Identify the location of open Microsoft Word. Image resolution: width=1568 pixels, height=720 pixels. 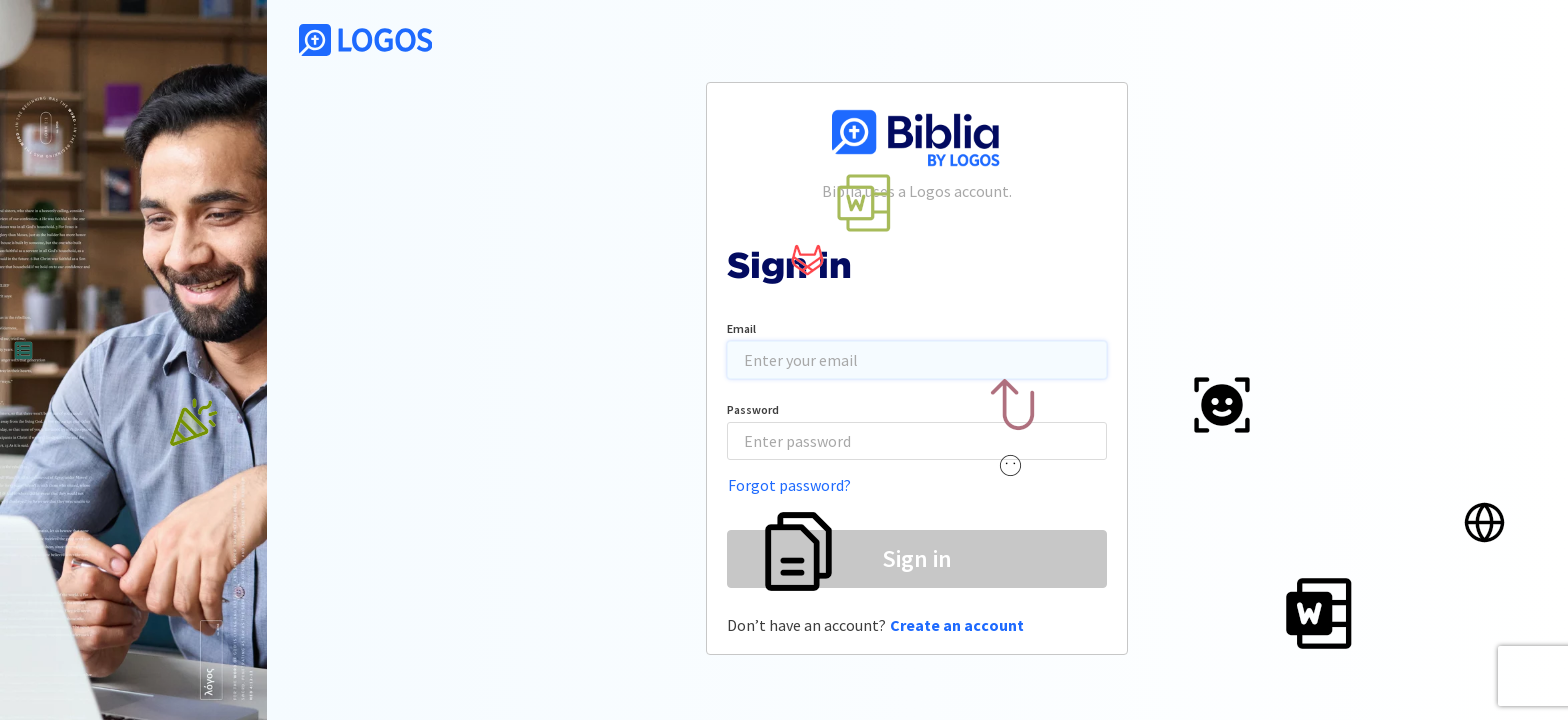
(1321, 613).